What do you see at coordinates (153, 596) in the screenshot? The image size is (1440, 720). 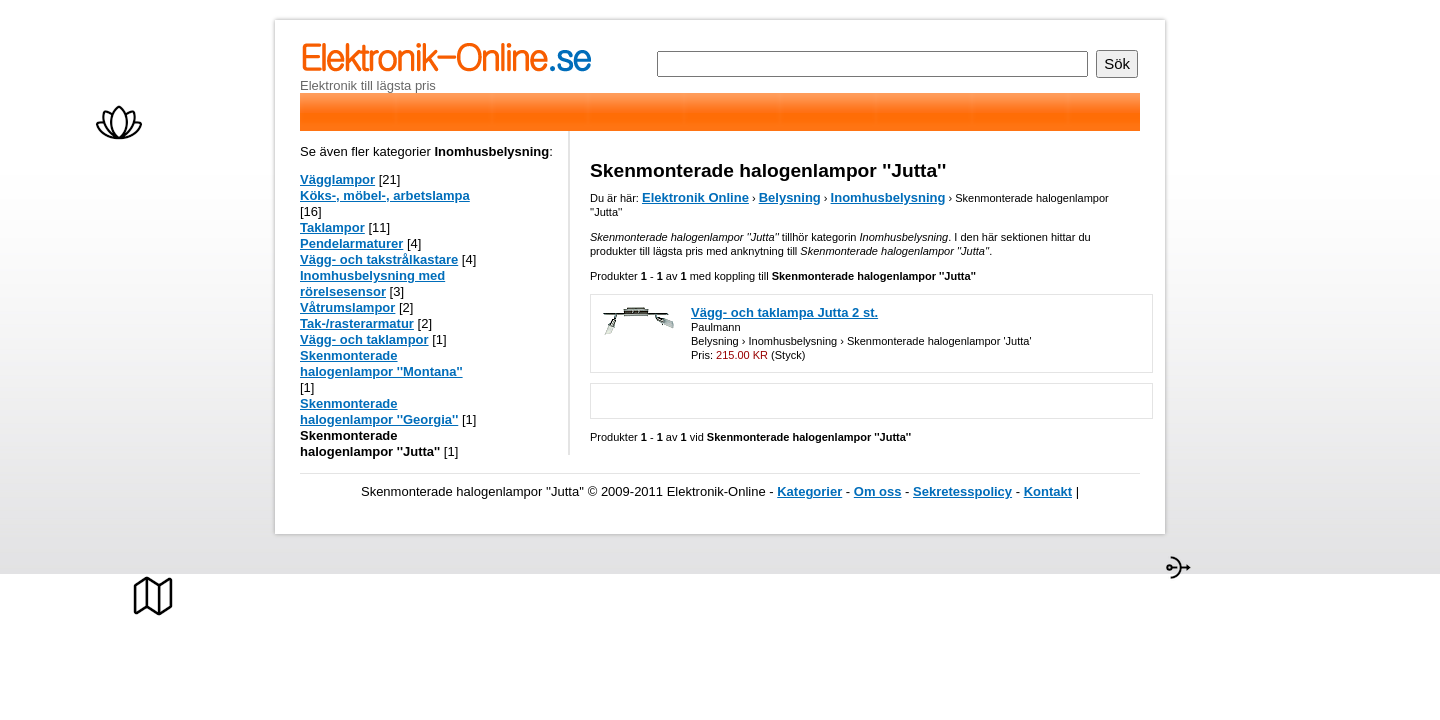 I see `view map` at bounding box center [153, 596].